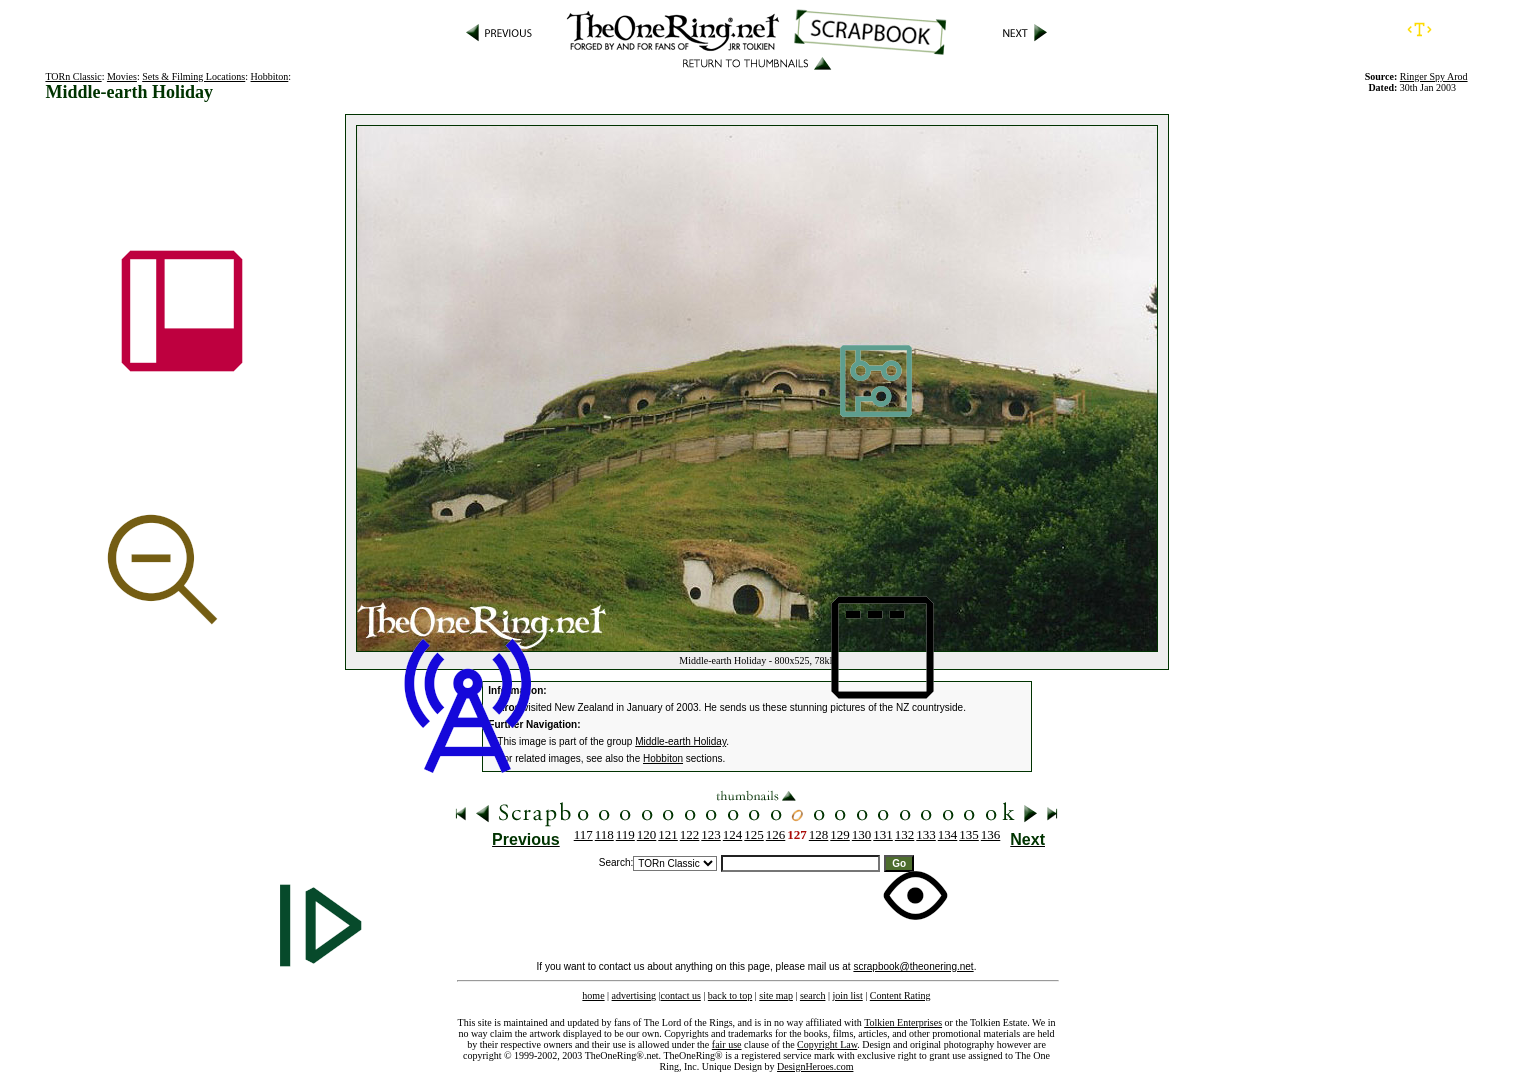 This screenshot has width=1513, height=1080. I want to click on view circuit board or hardware-related files, so click(876, 381).